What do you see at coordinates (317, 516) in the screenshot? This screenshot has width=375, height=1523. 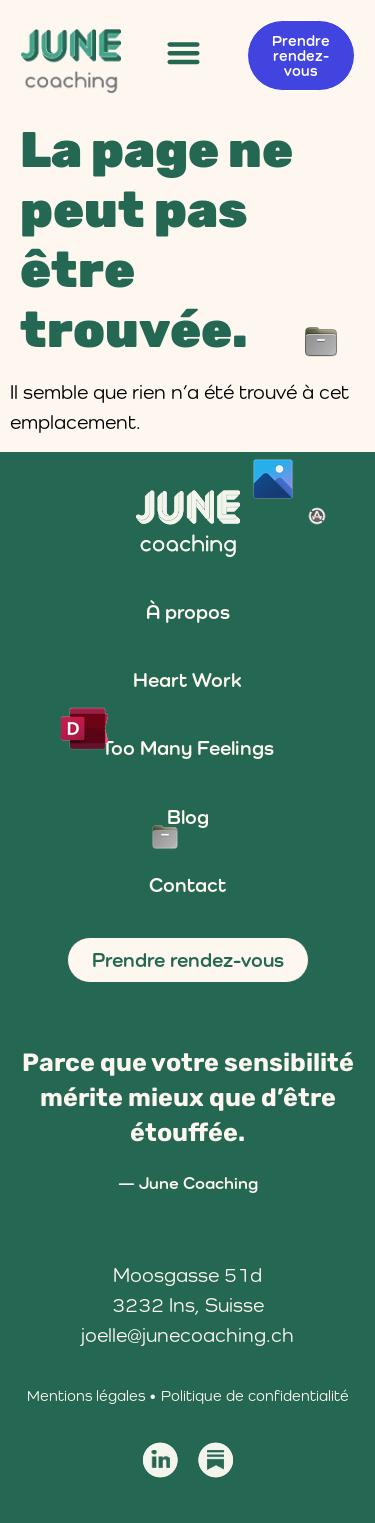 I see `open the software update manager` at bounding box center [317, 516].